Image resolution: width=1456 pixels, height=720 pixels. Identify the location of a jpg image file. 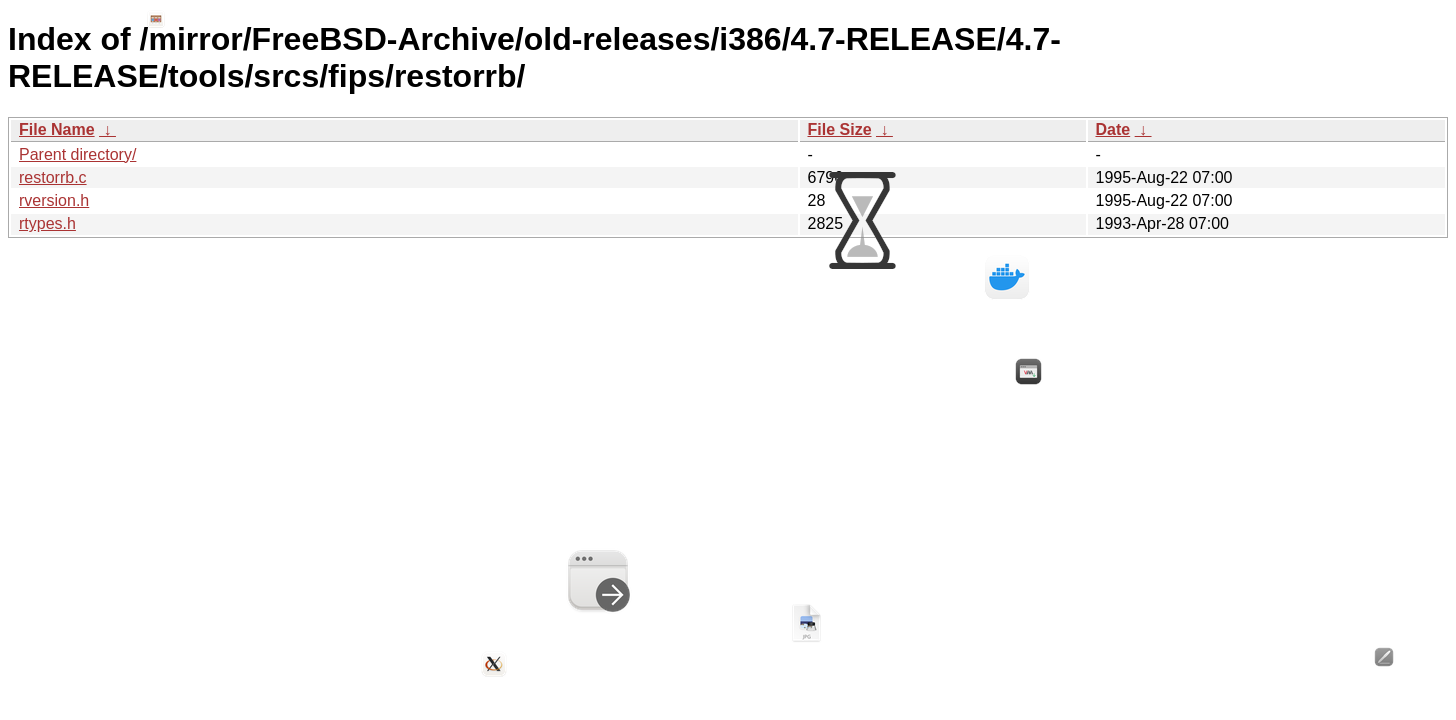
(806, 623).